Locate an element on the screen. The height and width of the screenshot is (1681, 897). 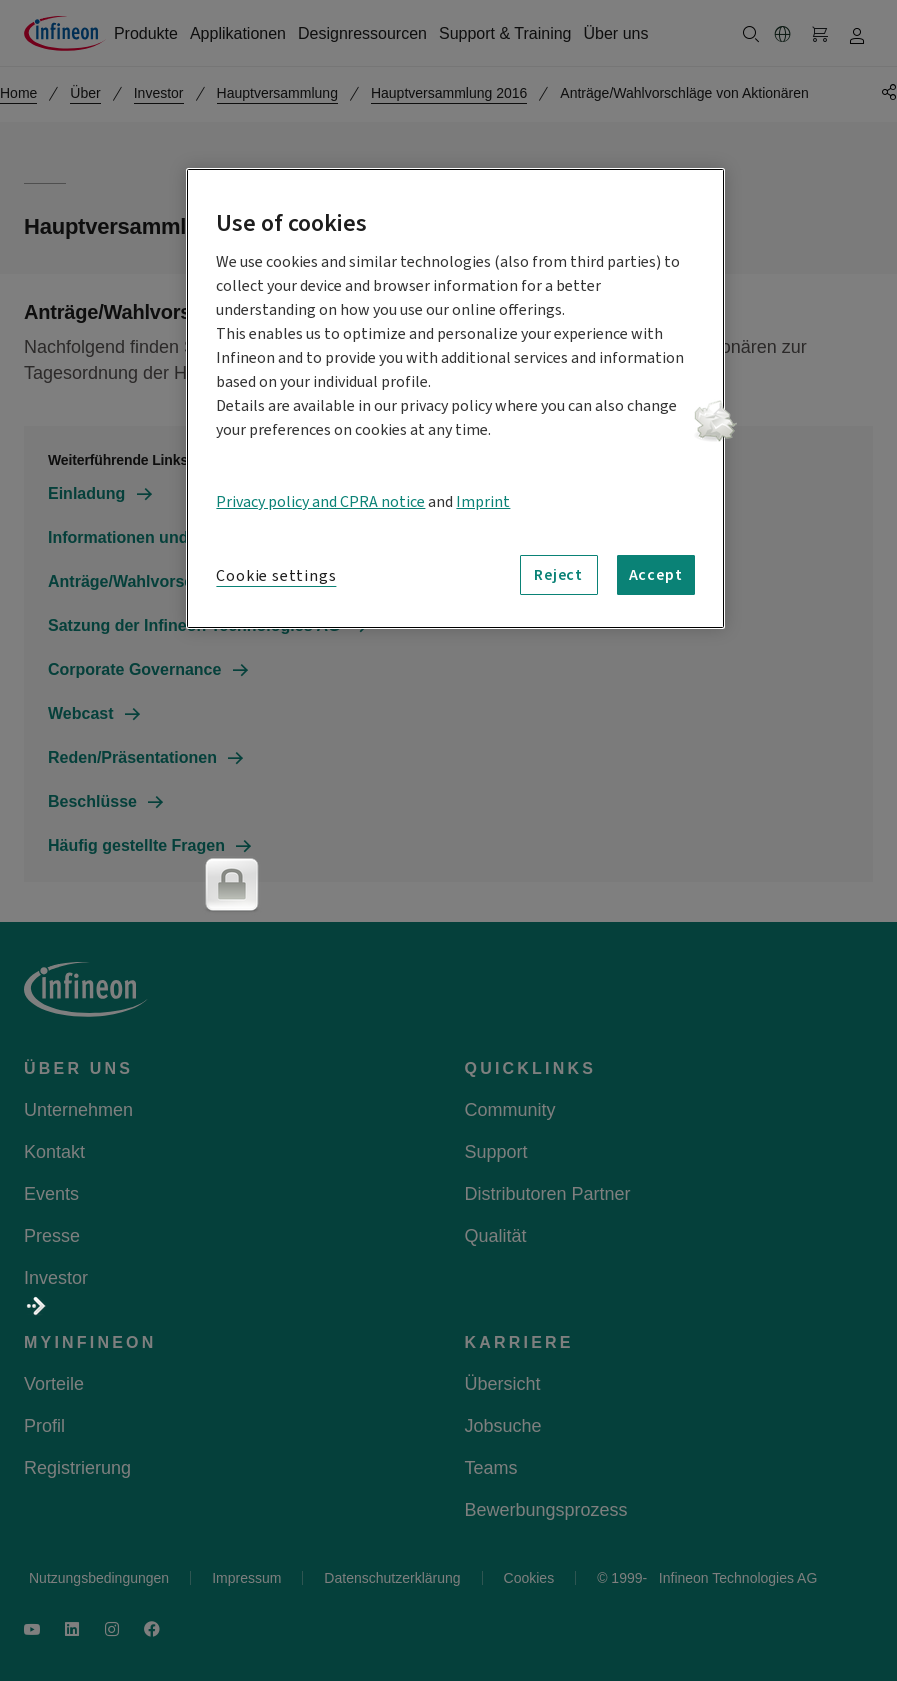
go back to the previous screen or page is located at coordinates (36, 1306).